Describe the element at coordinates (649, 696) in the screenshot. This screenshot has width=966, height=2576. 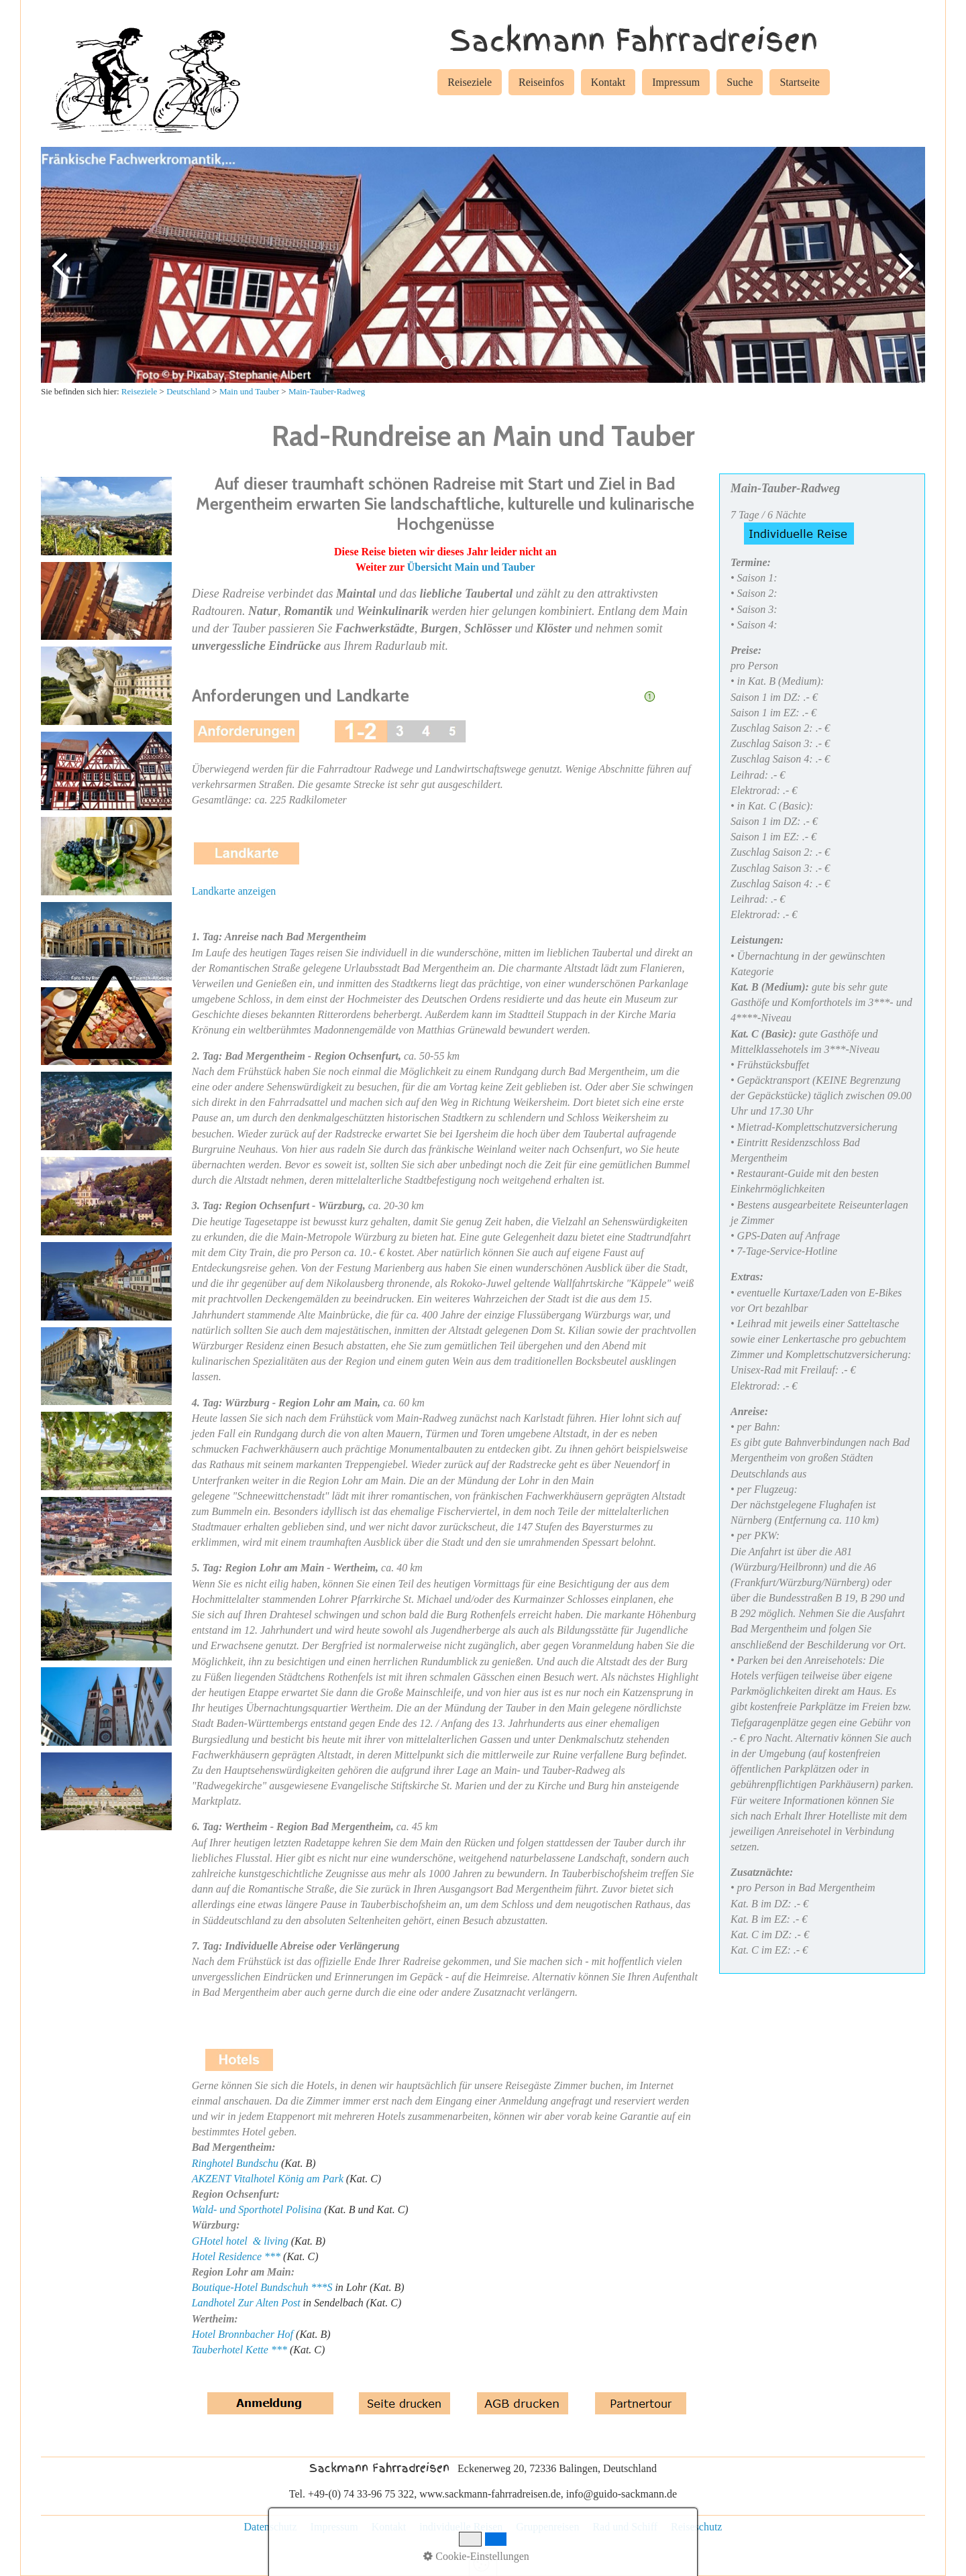
I see `indicates the first step in a sequence or tutorial` at that location.